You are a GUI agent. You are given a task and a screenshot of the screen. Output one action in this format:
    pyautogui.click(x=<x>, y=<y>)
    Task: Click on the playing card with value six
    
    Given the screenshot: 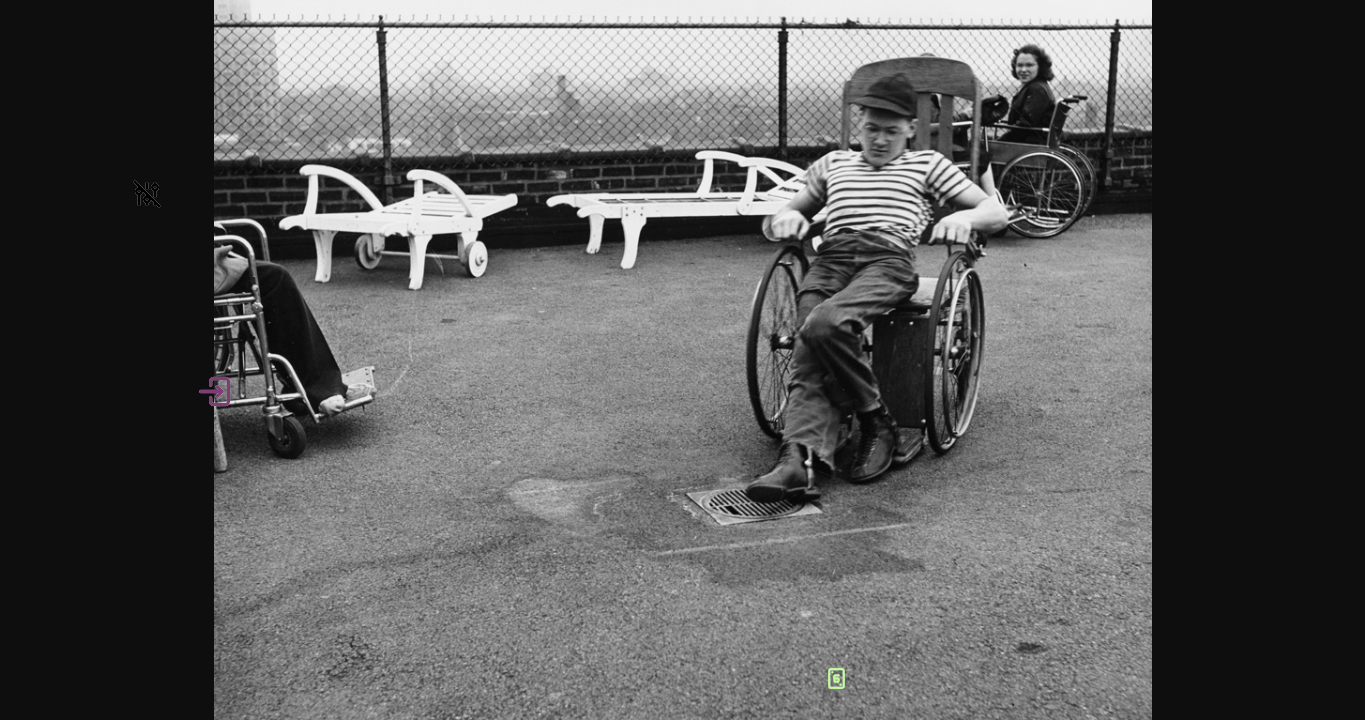 What is the action you would take?
    pyautogui.click(x=836, y=678)
    